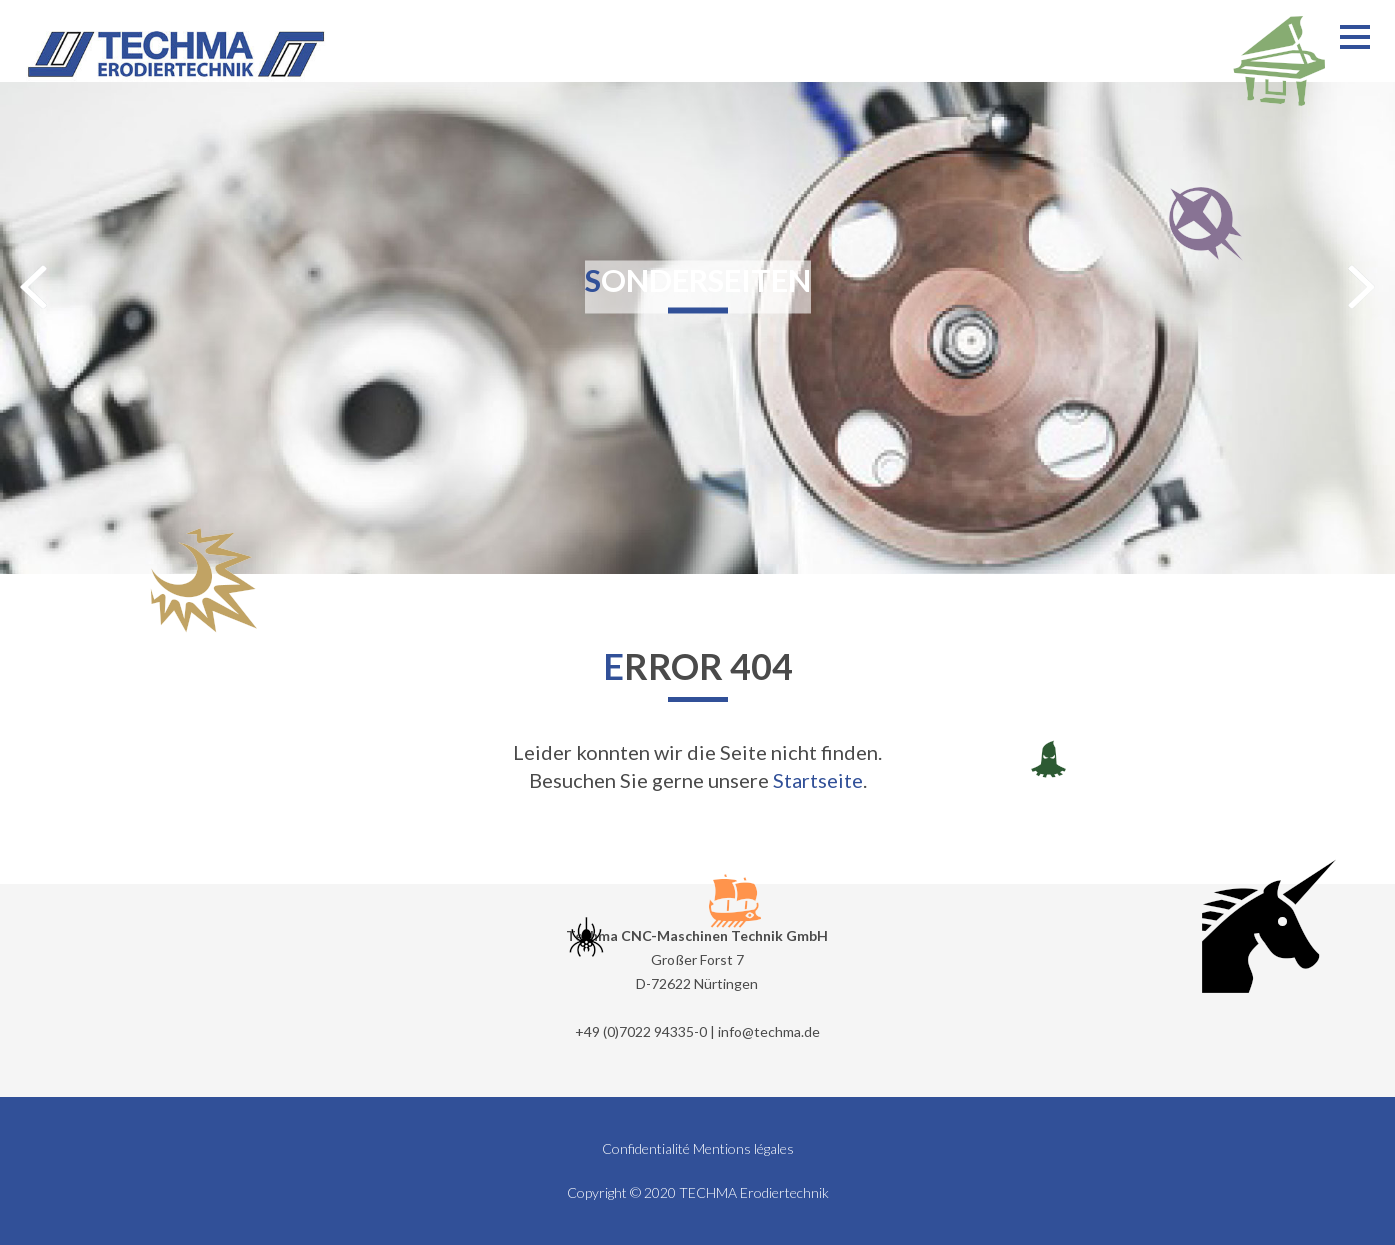  What do you see at coordinates (586, 937) in the screenshot?
I see `indicates a spooky or halloween-themed game element` at bounding box center [586, 937].